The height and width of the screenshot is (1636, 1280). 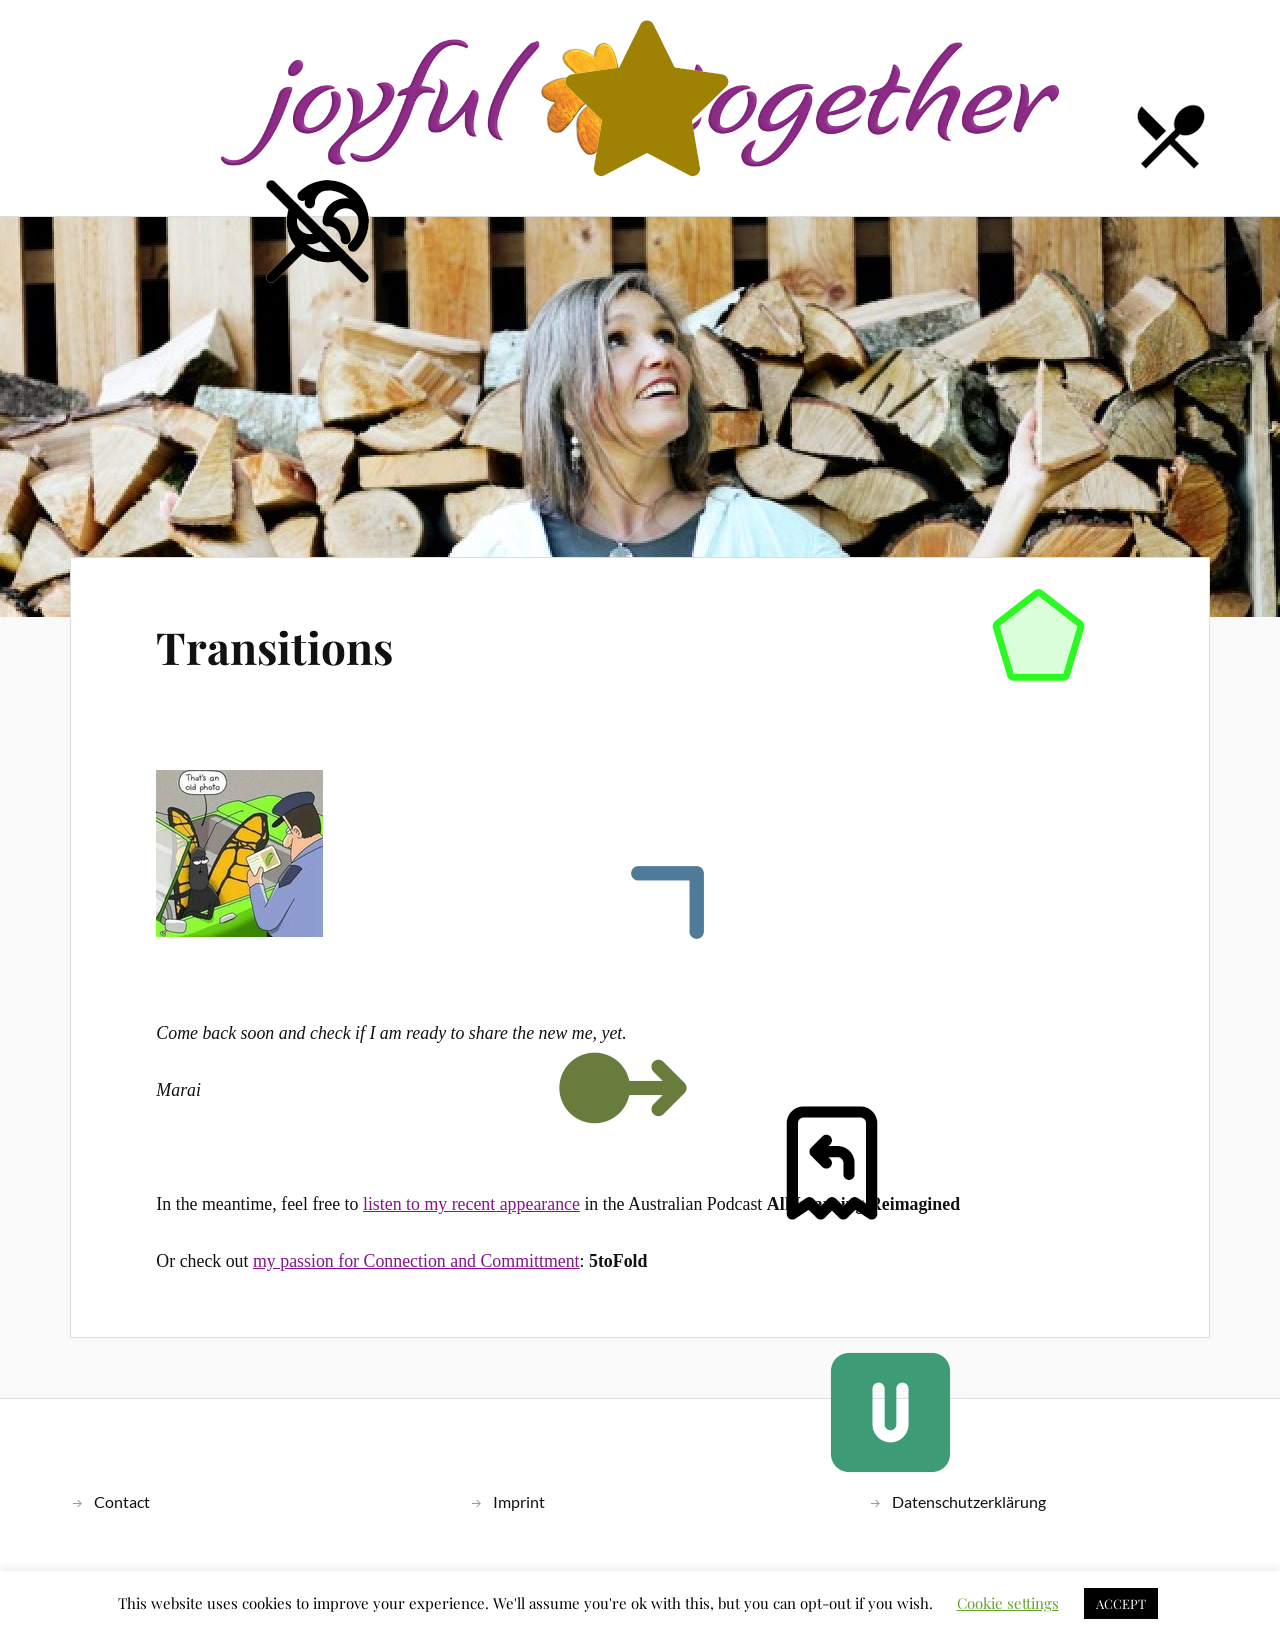 What do you see at coordinates (890, 1412) in the screenshot?
I see `indicates an item or option starting with the letter U` at bounding box center [890, 1412].